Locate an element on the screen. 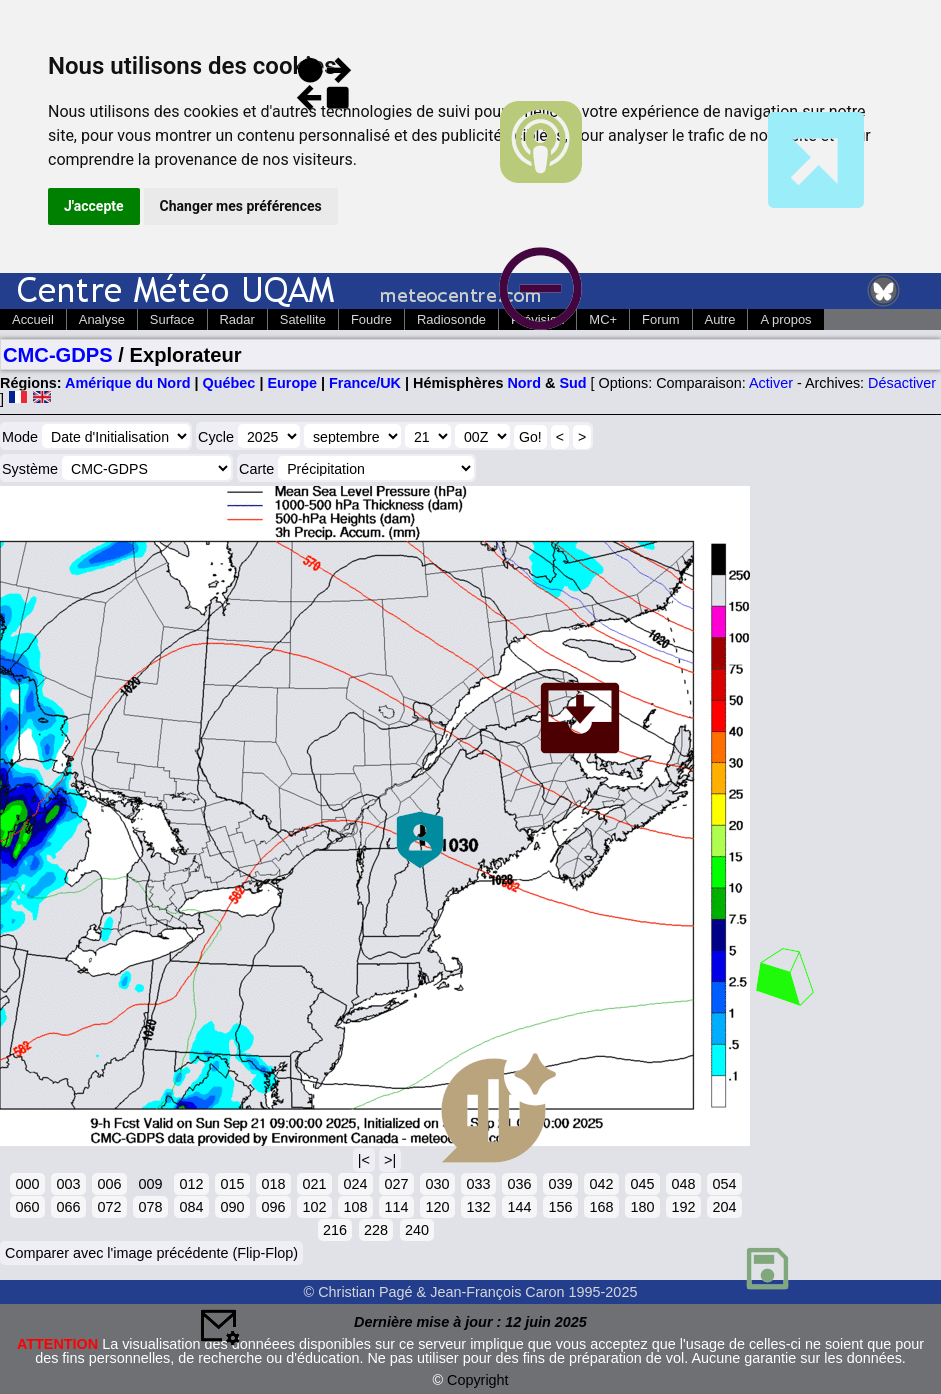 The width and height of the screenshot is (941, 1394). gurobi optimization software logo is located at coordinates (785, 977).